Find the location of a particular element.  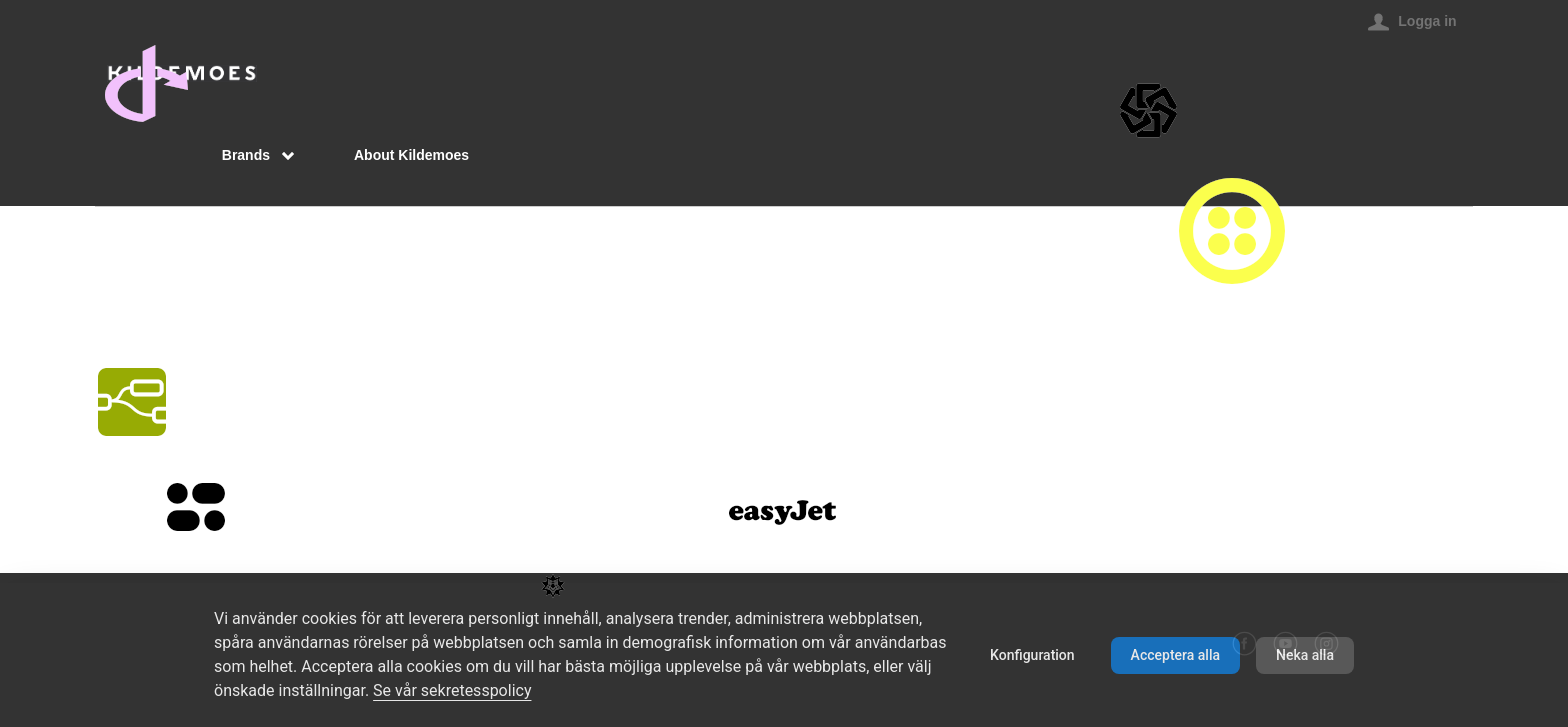

images.cv logo is located at coordinates (1148, 110).